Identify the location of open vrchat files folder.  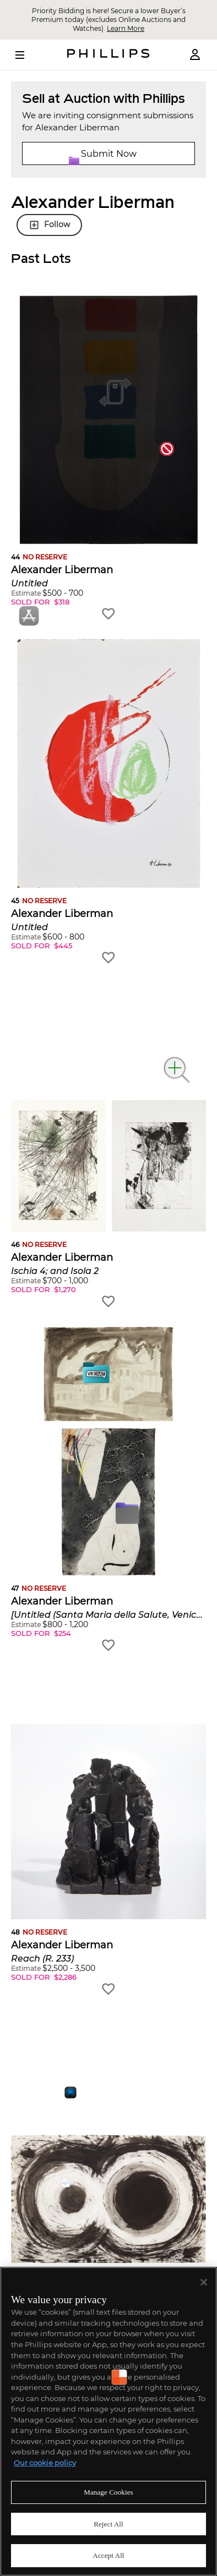
(96, 1373).